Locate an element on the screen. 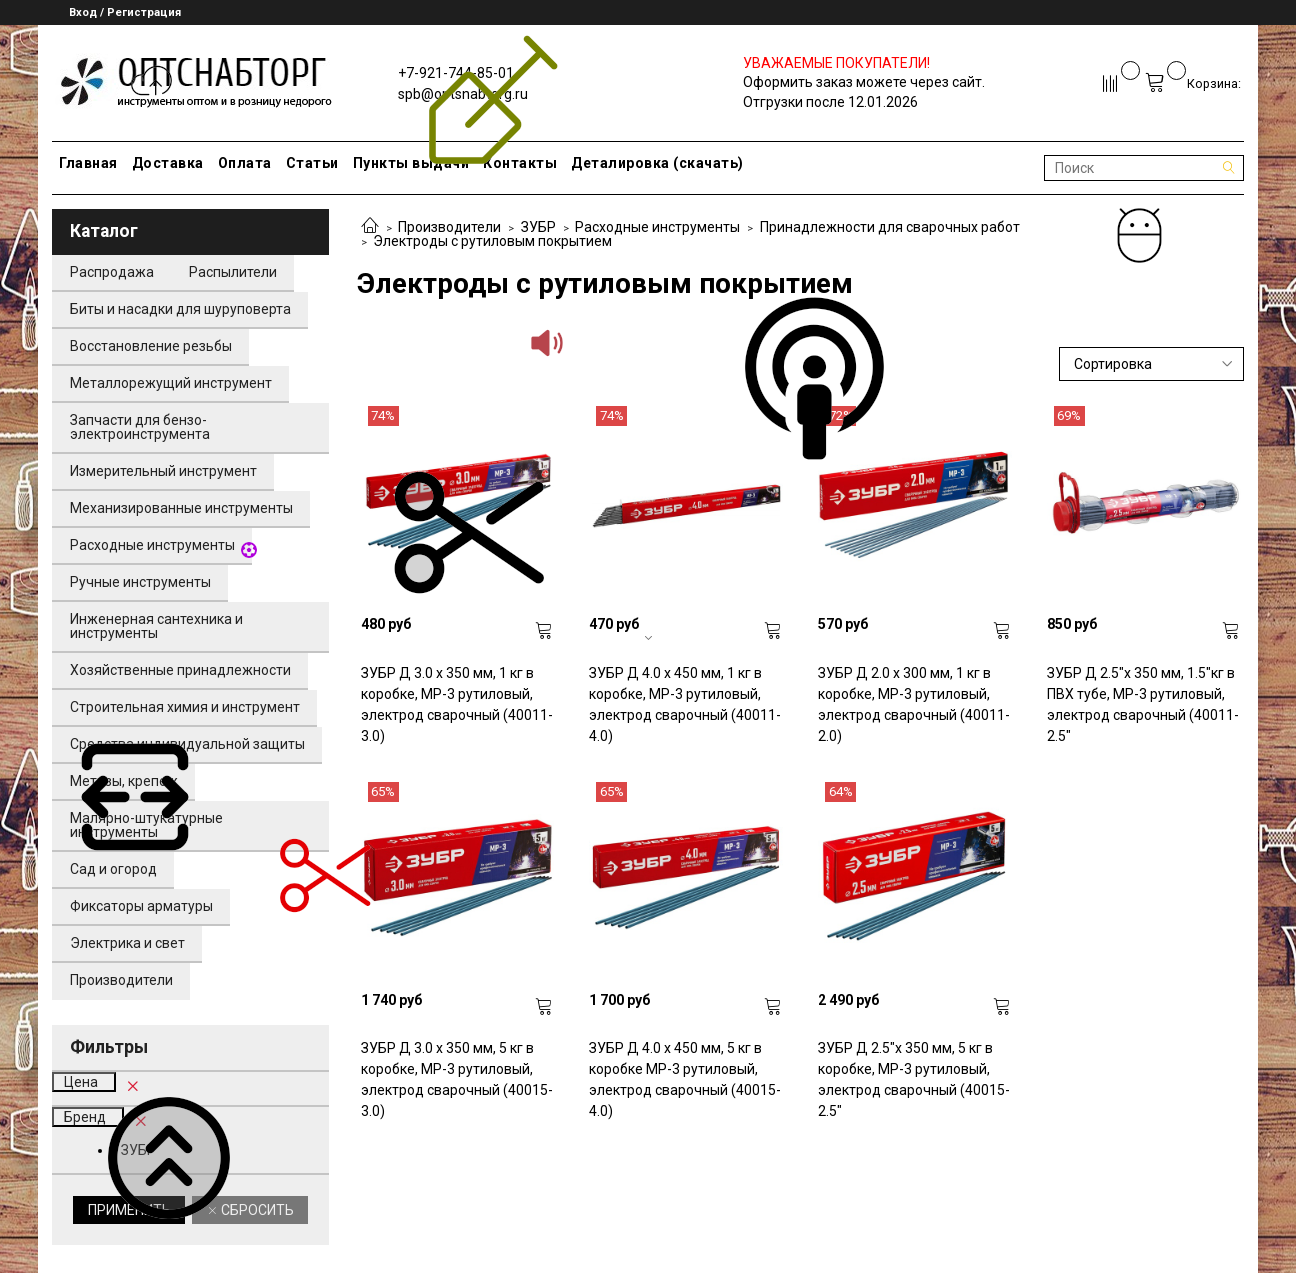 Image resolution: width=1296 pixels, height=1273 pixels. upload file to cloud storage is located at coordinates (151, 80).